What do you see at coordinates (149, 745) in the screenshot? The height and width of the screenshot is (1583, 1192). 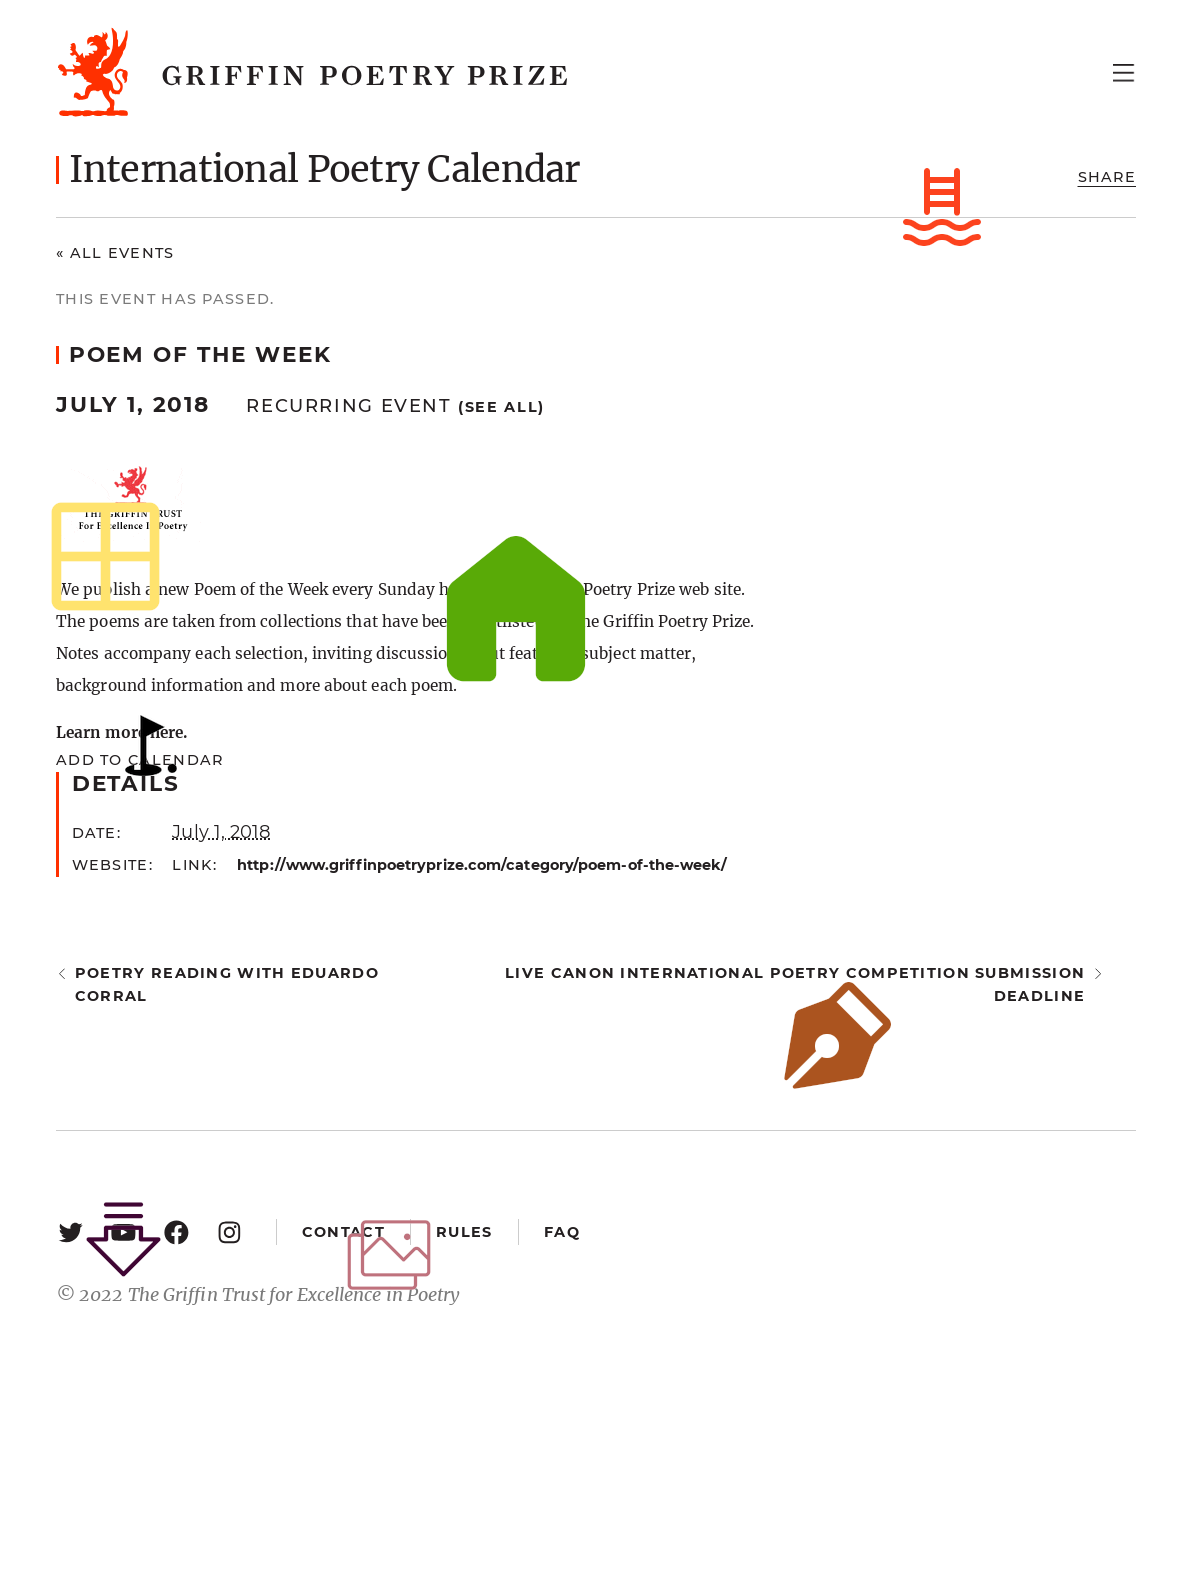 I see `view nearby golf courses` at bounding box center [149, 745].